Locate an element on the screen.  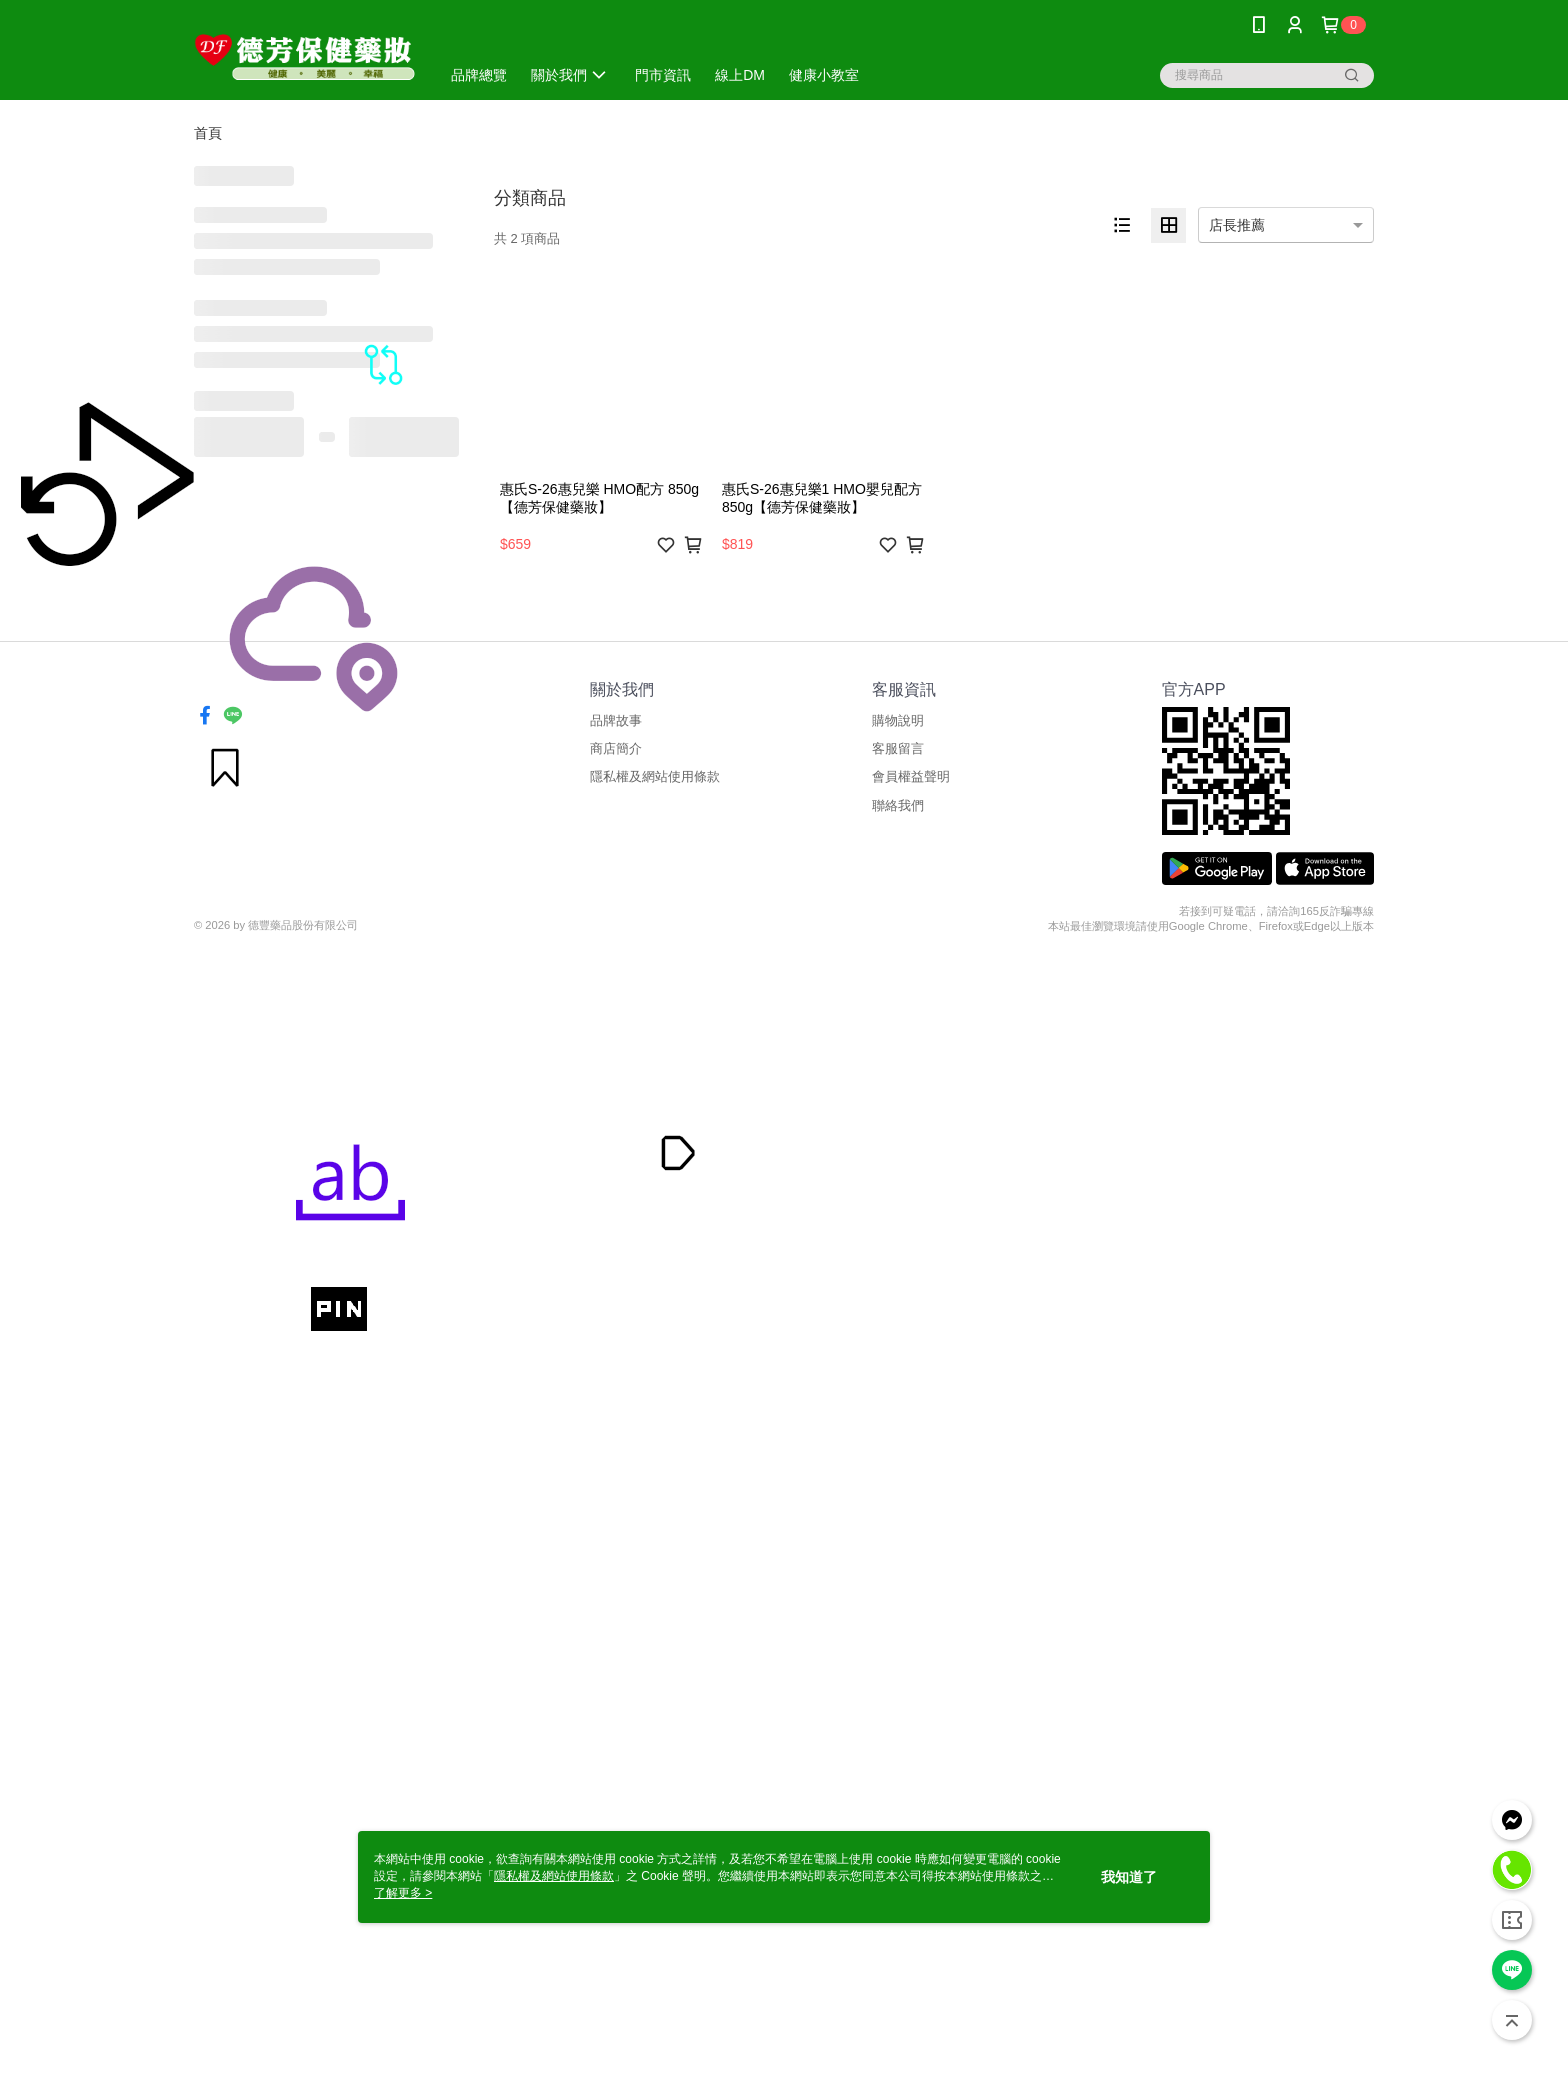
indicates PIN code entry required is located at coordinates (339, 1309).